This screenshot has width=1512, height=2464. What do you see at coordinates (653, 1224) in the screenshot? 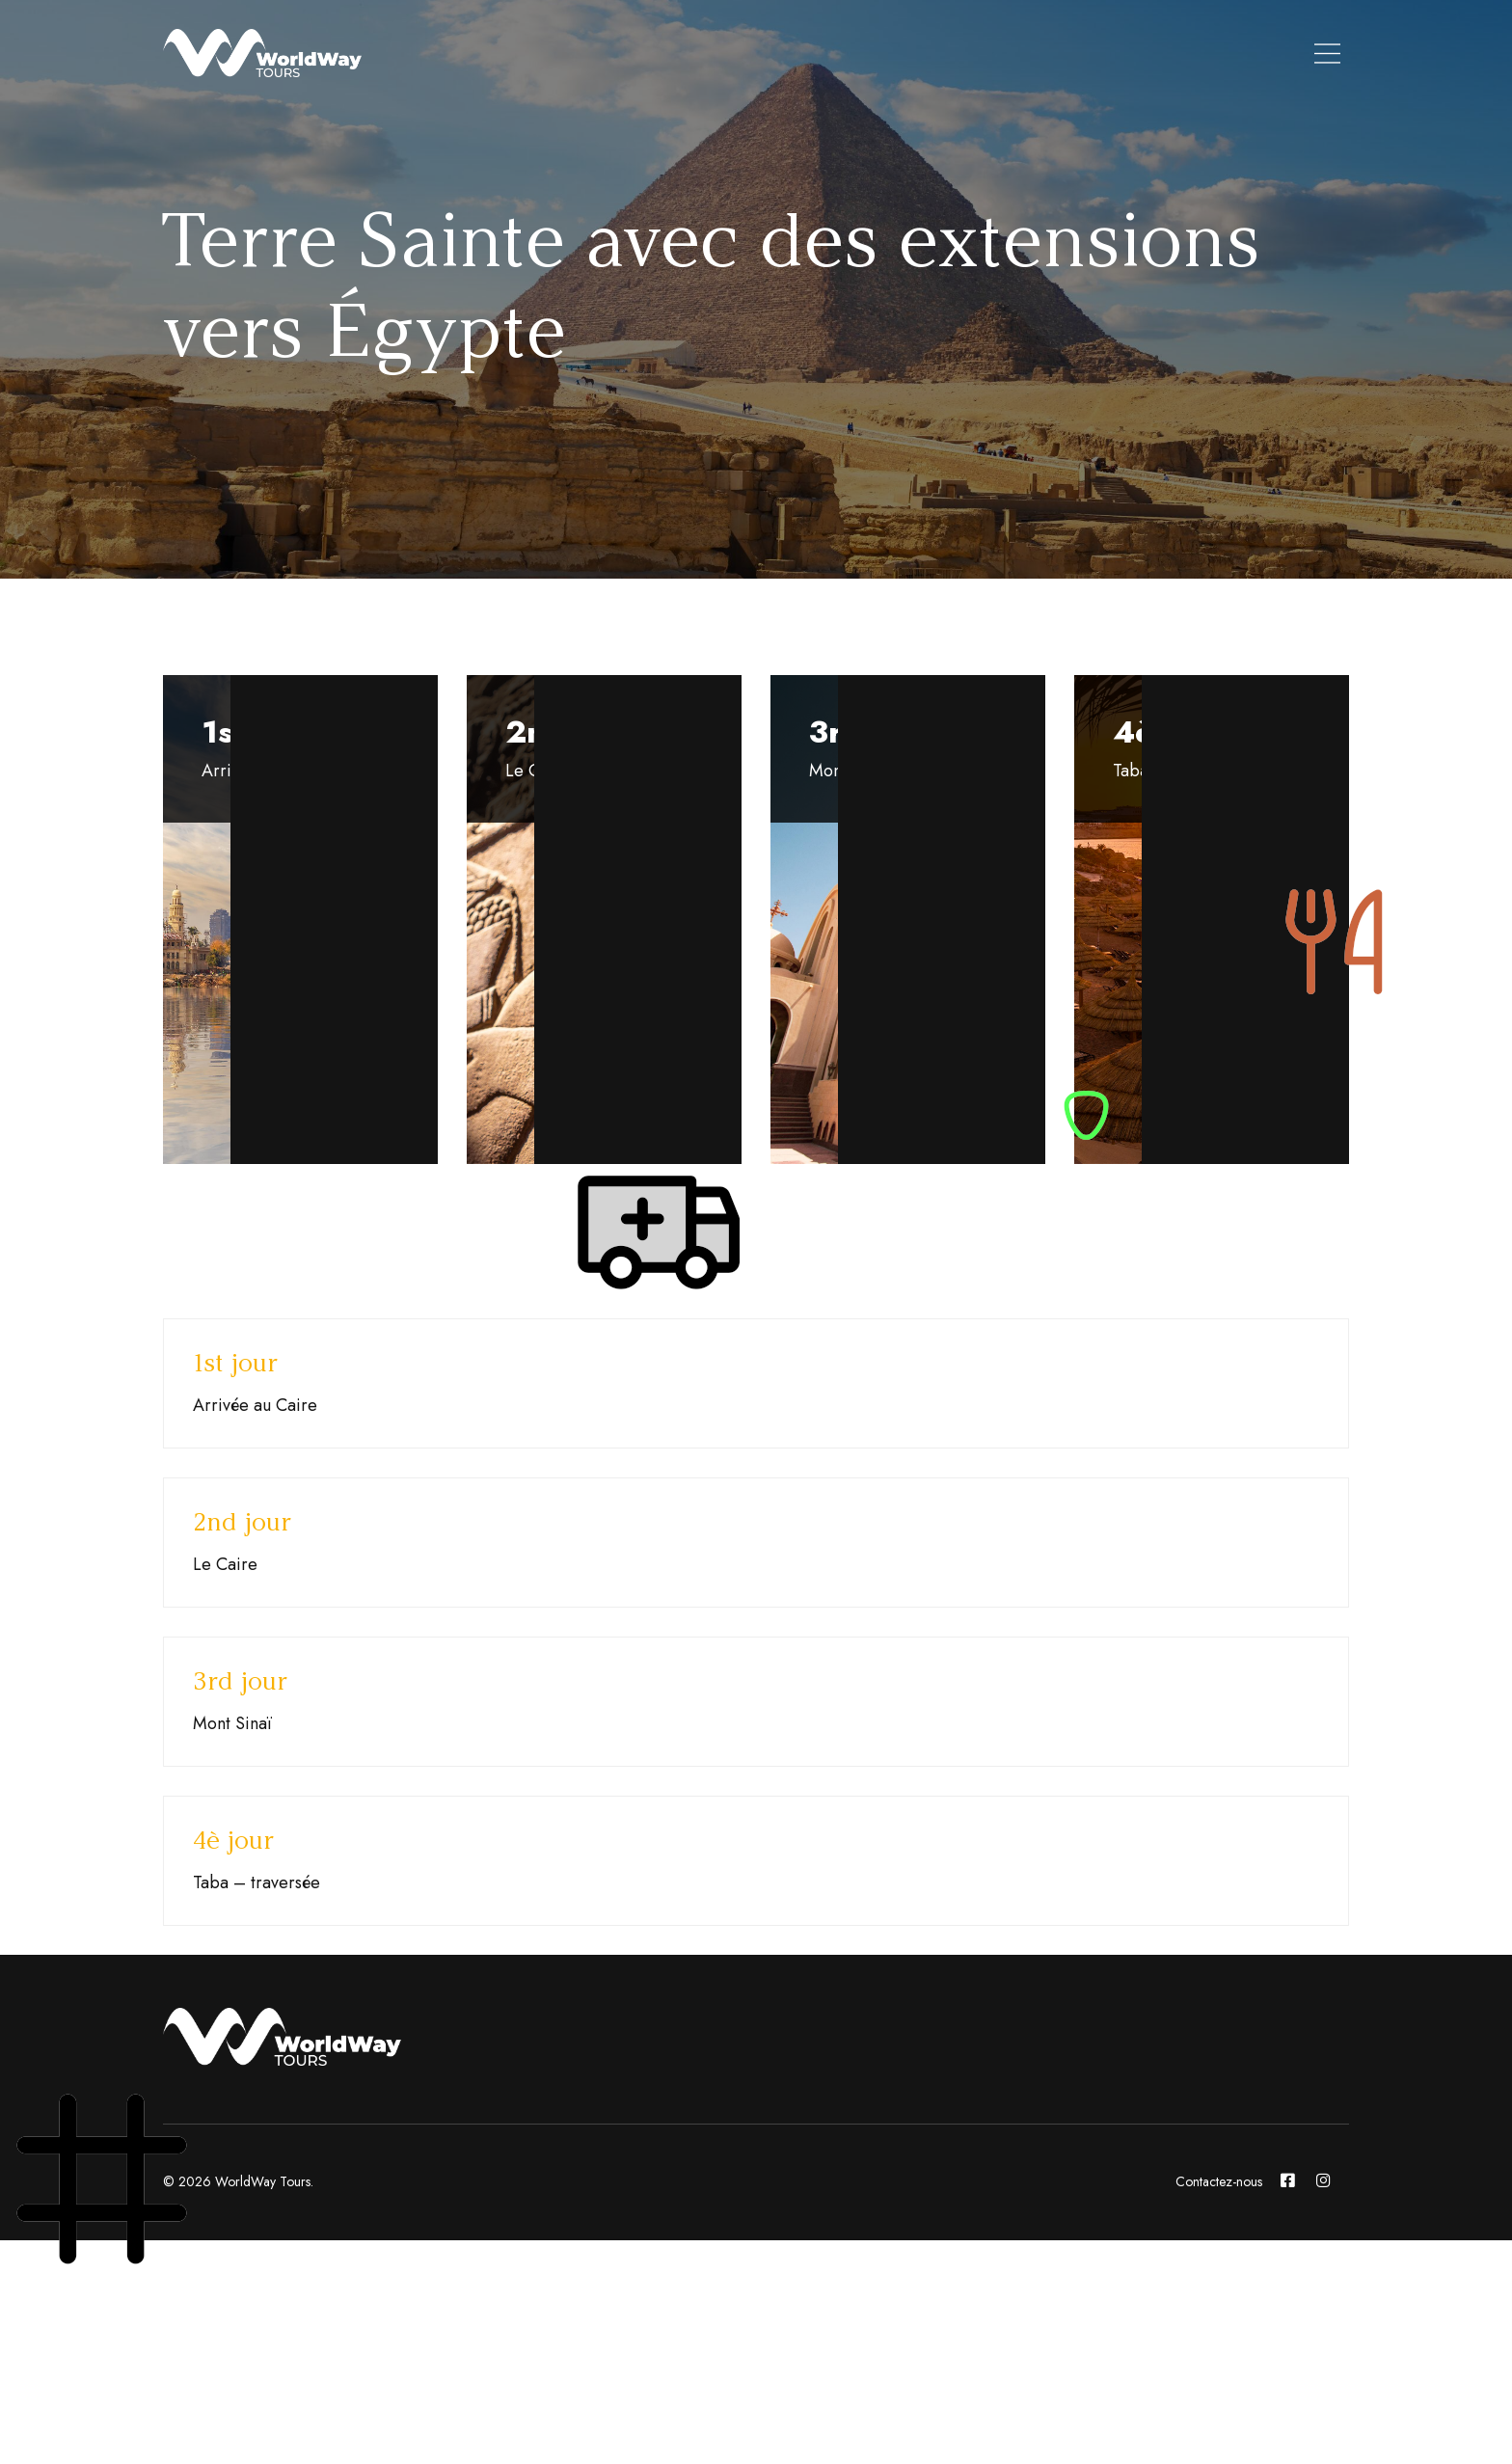
I see `request emergency medical services` at bounding box center [653, 1224].